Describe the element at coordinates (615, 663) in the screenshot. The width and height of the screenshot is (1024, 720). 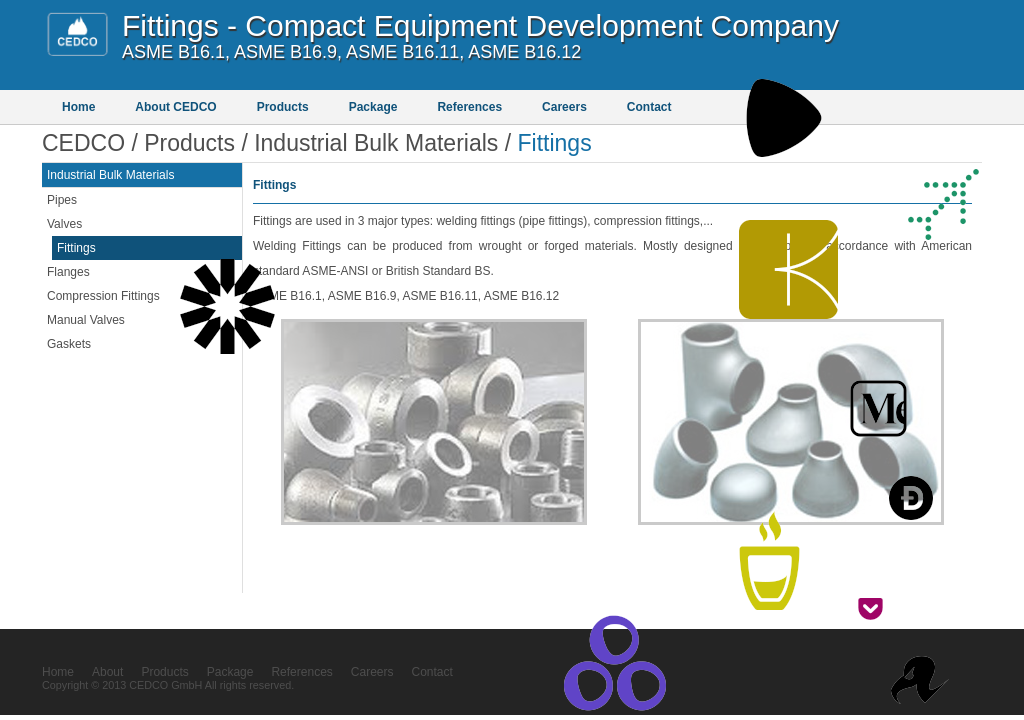
I see `getx state management framework logo` at that location.